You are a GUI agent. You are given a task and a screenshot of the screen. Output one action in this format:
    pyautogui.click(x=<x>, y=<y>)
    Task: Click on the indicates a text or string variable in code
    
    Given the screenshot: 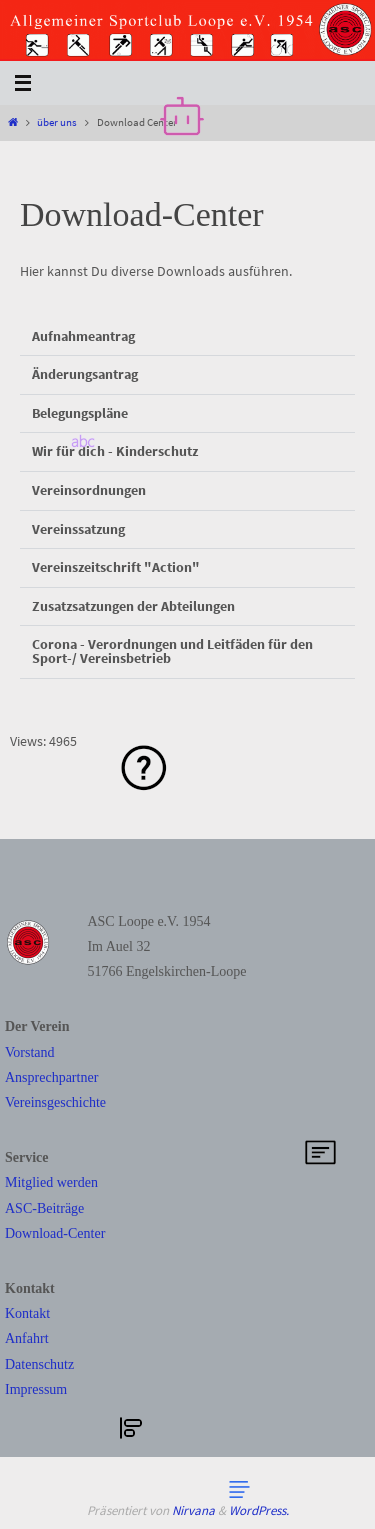 What is the action you would take?
    pyautogui.click(x=83, y=442)
    